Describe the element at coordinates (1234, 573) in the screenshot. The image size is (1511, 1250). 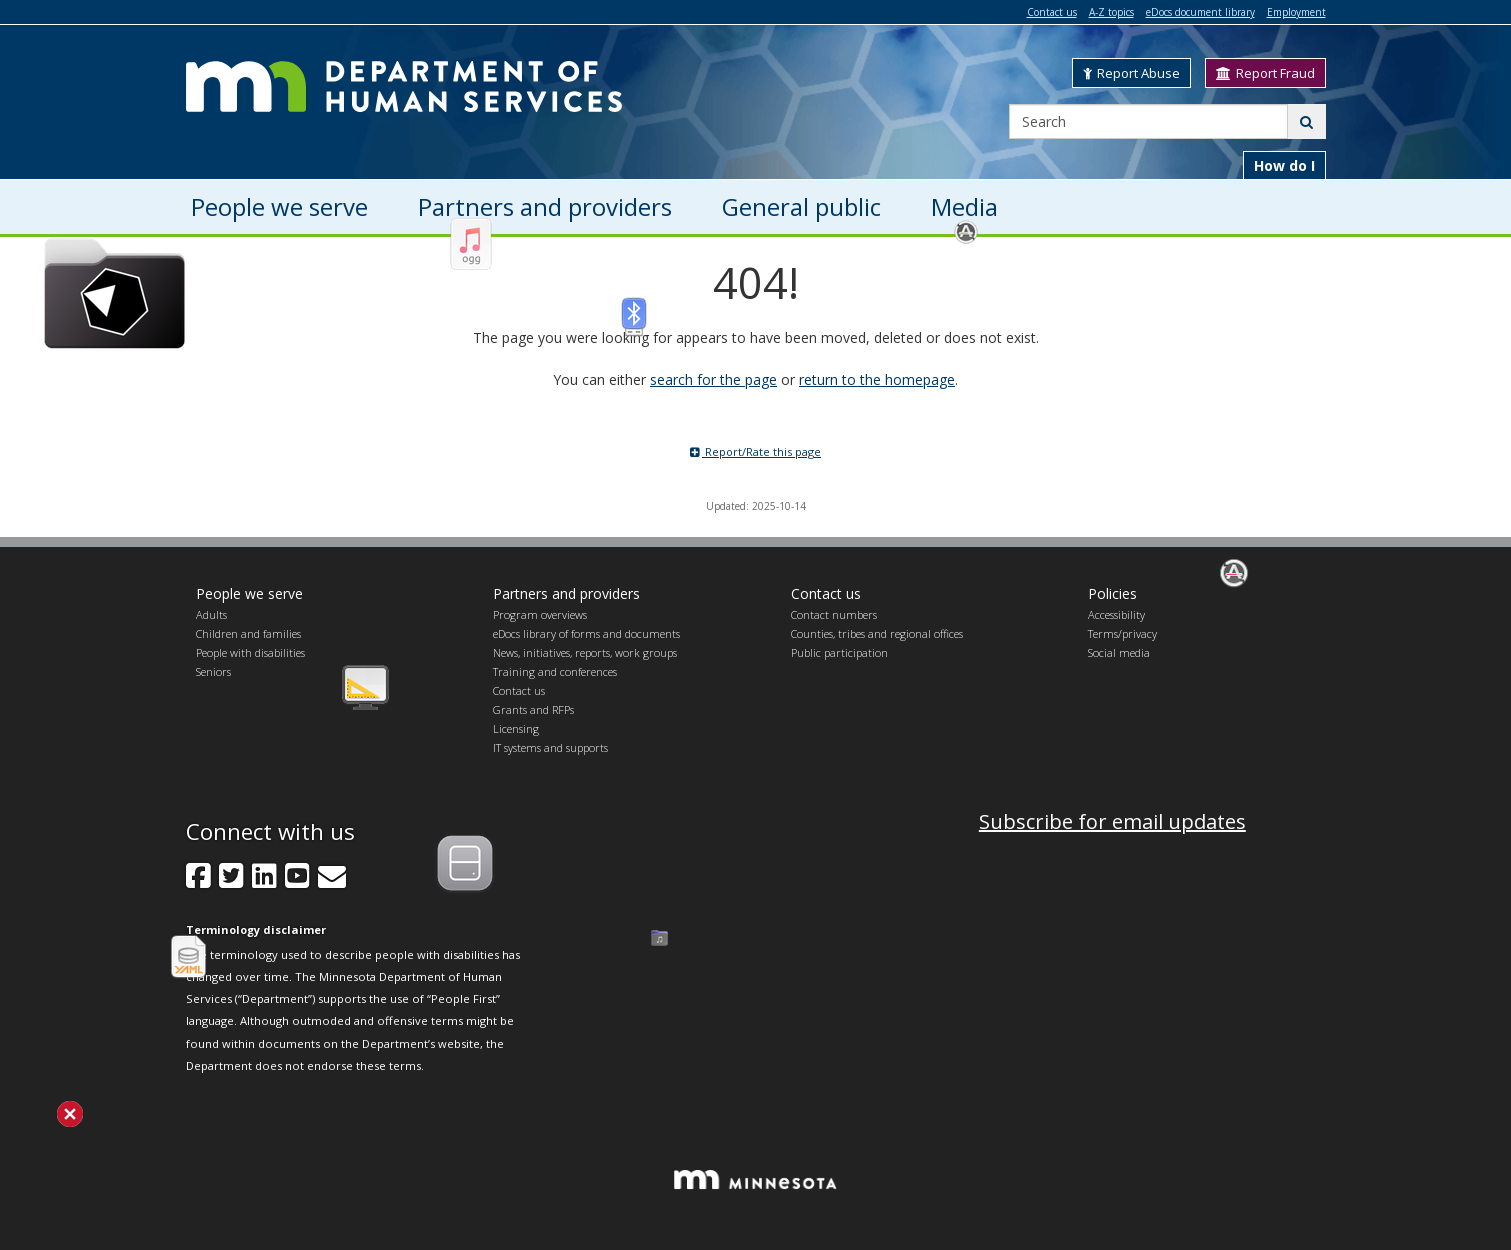
I see `open the software update manager` at that location.